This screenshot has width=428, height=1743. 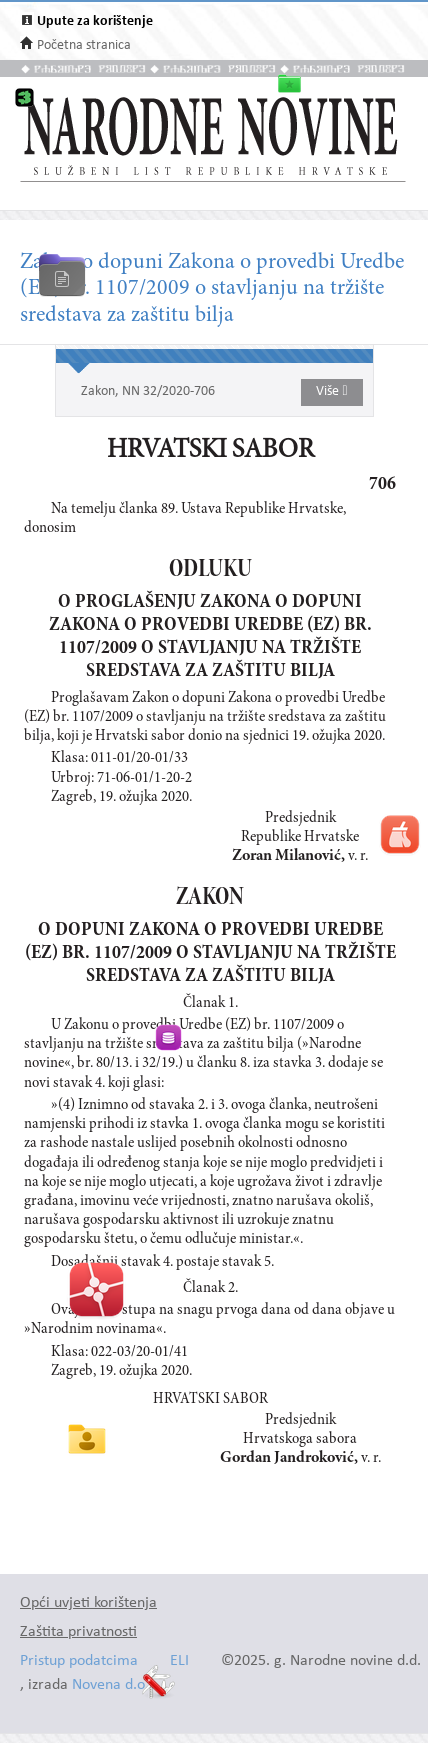 What do you see at coordinates (168, 1037) in the screenshot?
I see `open LibreOffice Base database application` at bounding box center [168, 1037].